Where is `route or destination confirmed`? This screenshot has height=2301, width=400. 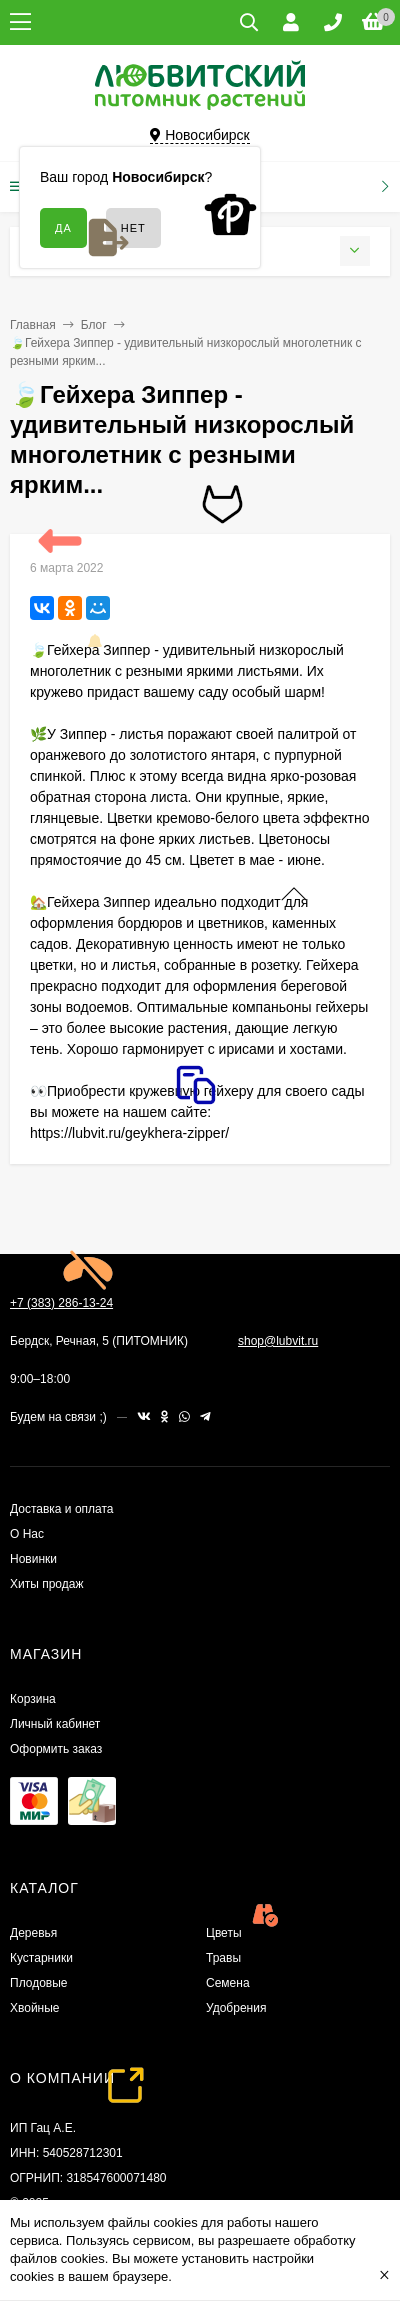
route or destination confirmed is located at coordinates (264, 1914).